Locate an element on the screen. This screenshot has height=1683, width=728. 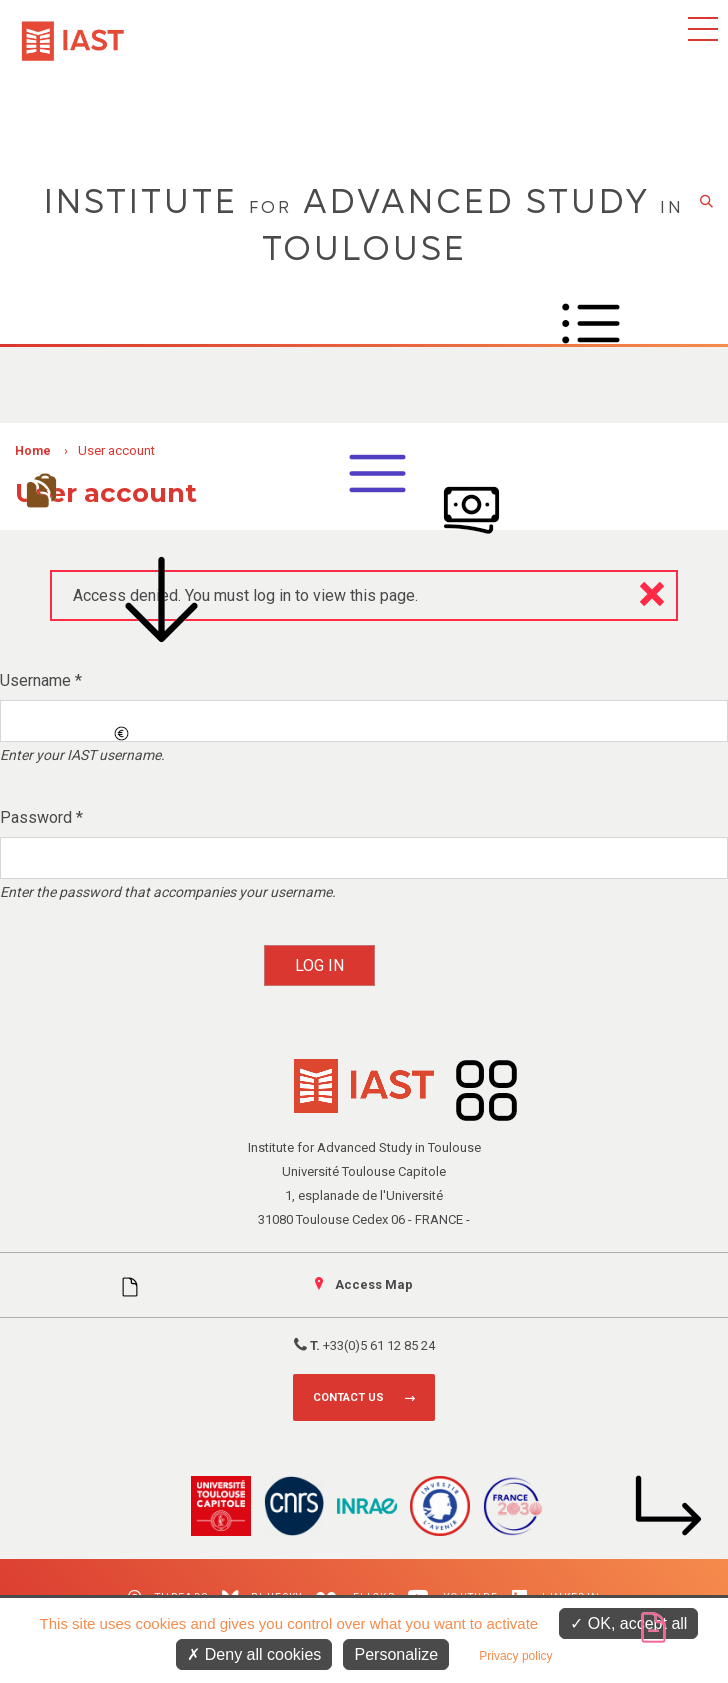
copy content to clipboard is located at coordinates (41, 490).